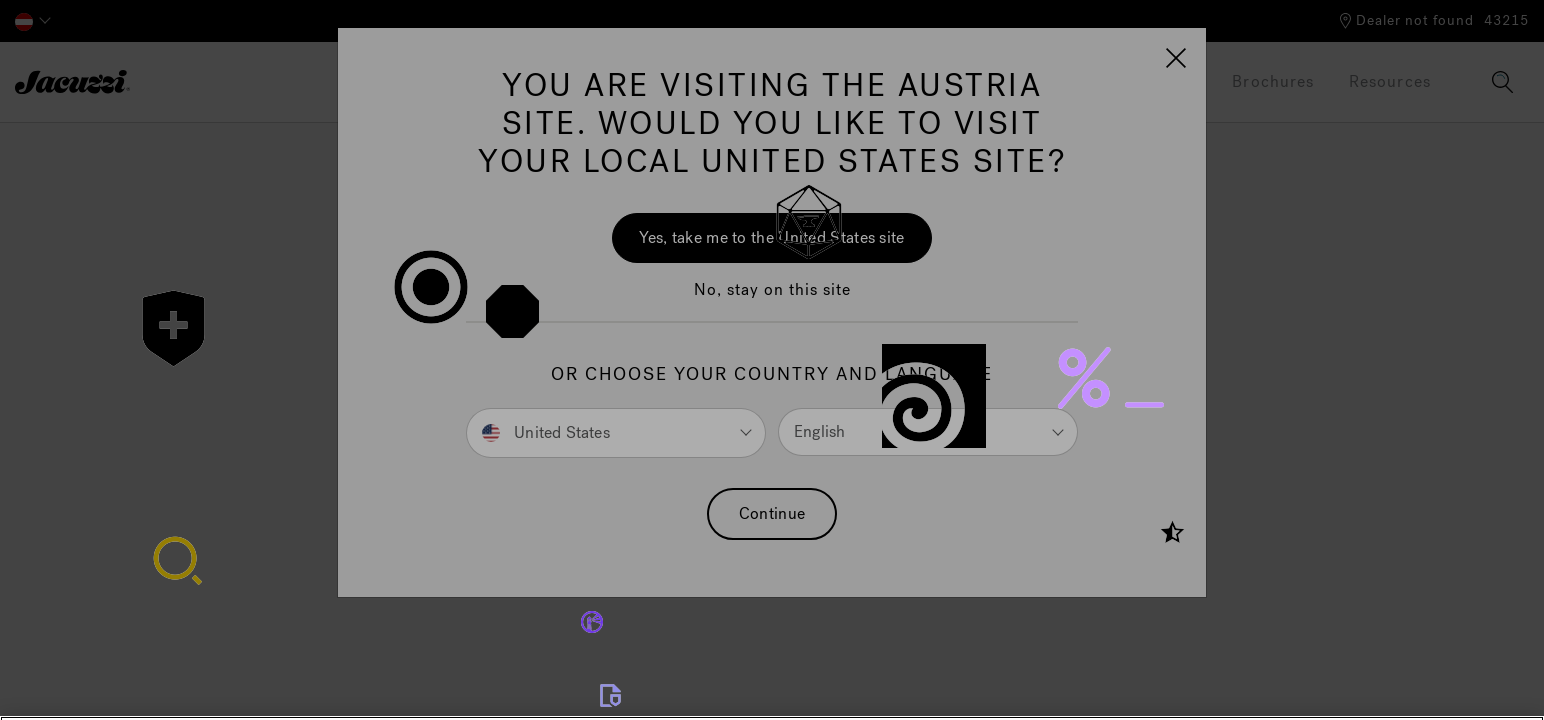  I want to click on view protected or secured document, so click(610, 695).